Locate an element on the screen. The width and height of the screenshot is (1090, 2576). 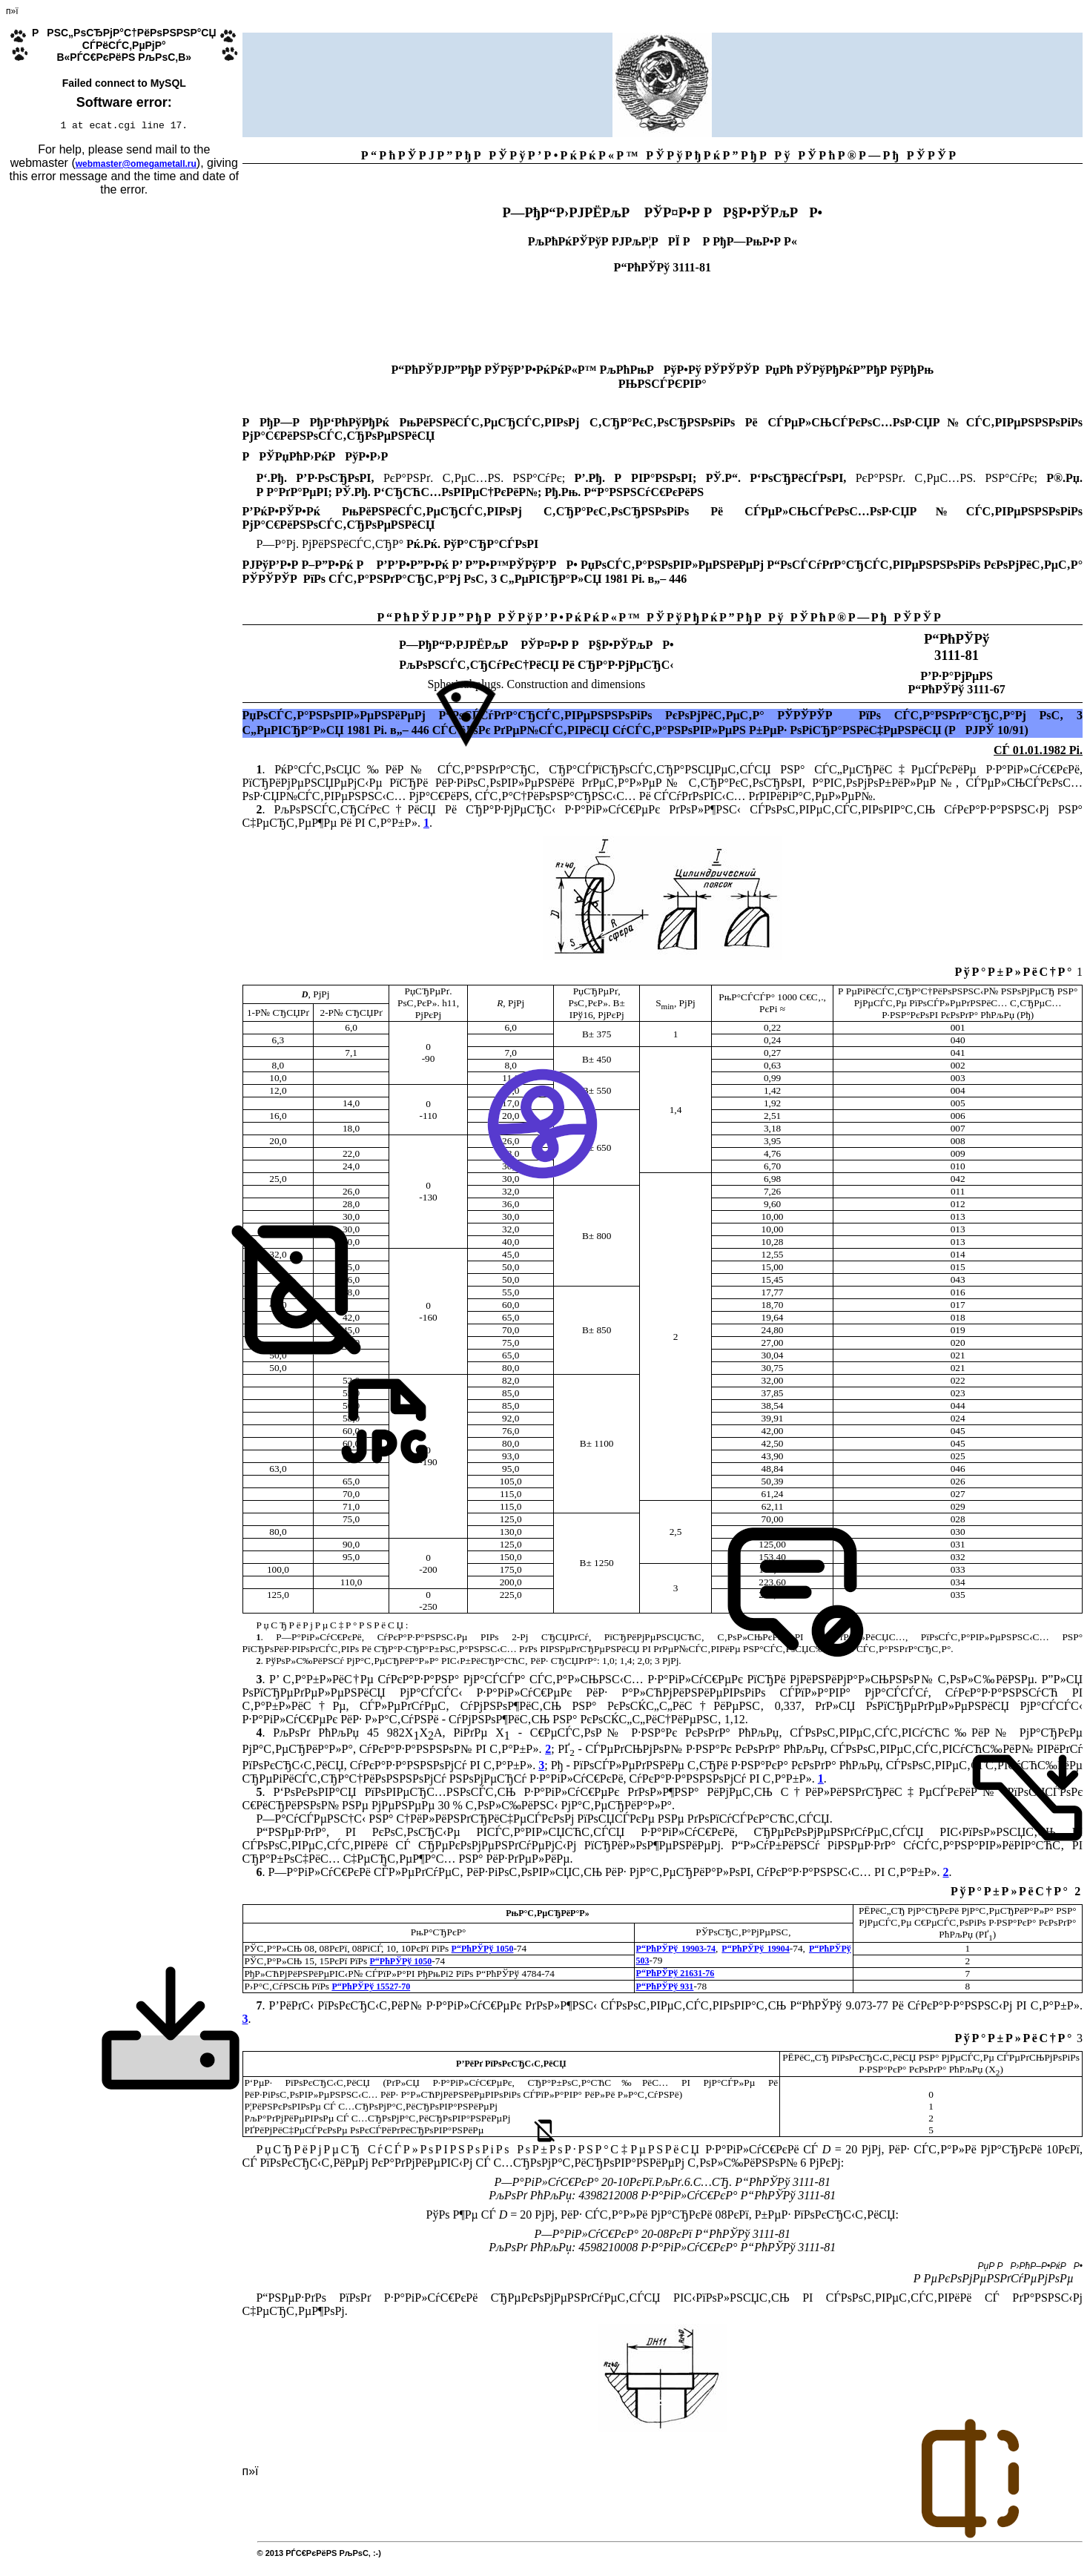
download a file to your device is located at coordinates (171, 2035).